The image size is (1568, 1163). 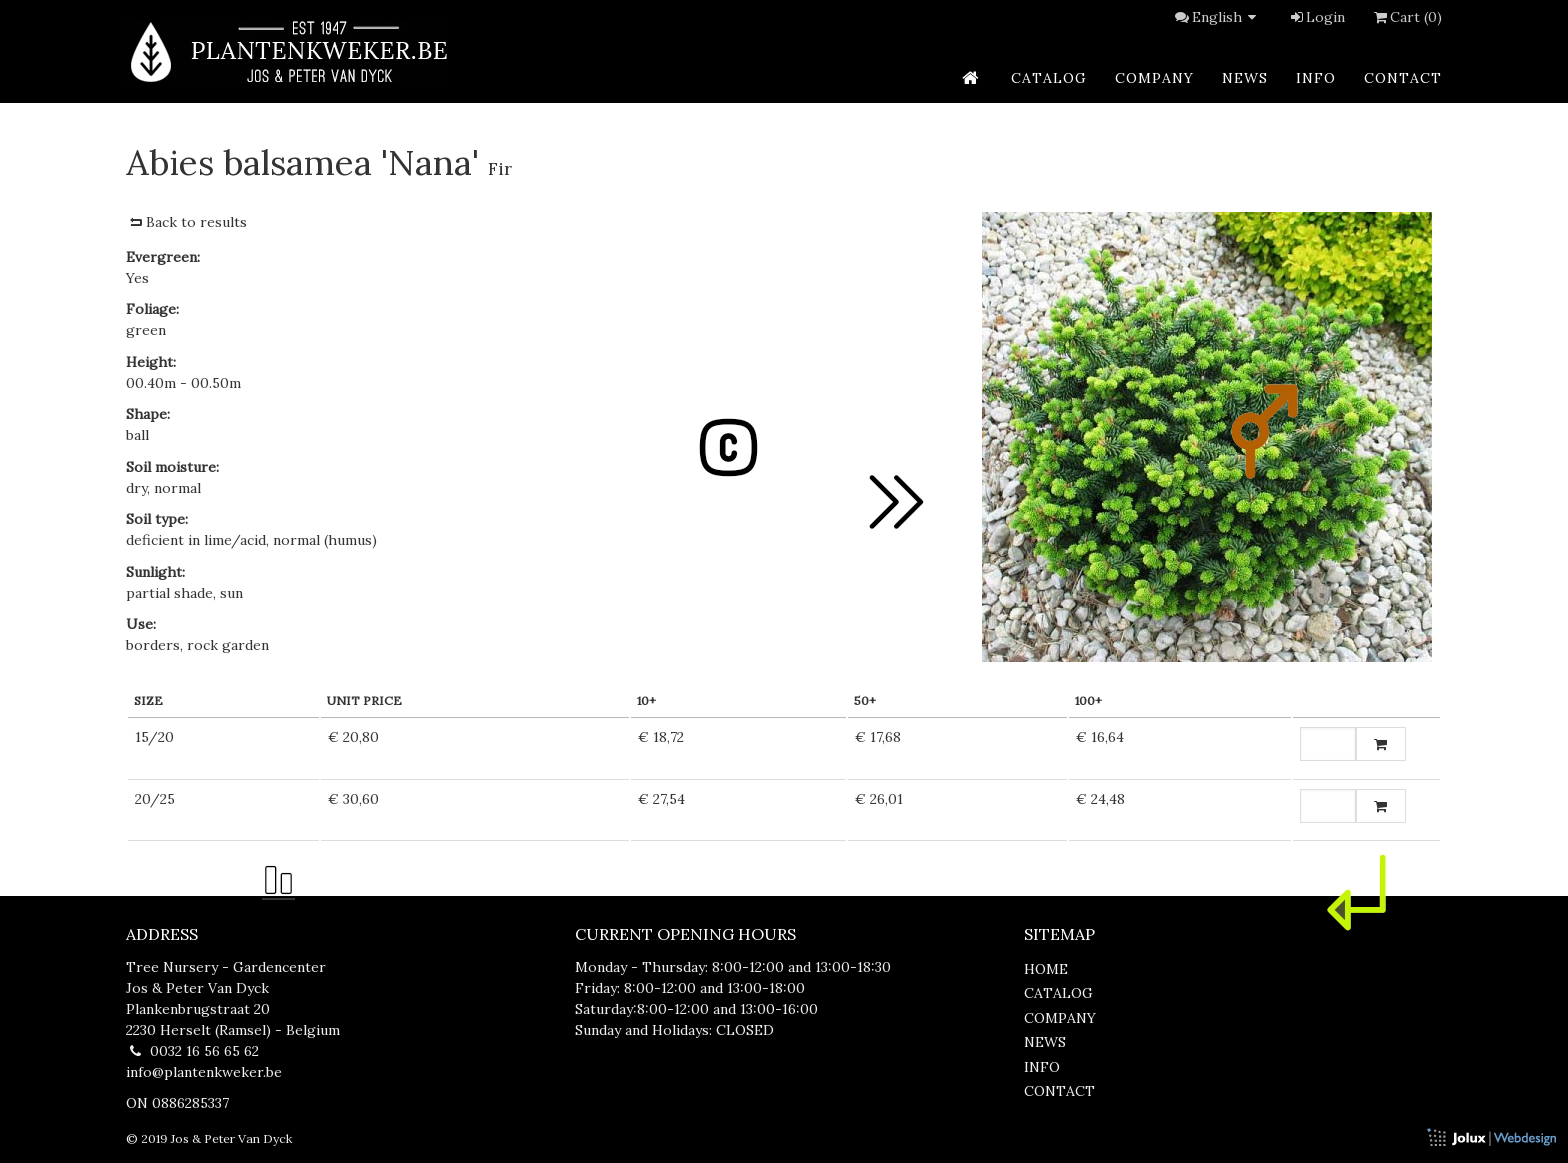 What do you see at coordinates (1359, 892) in the screenshot?
I see `return to previous line or entry` at bounding box center [1359, 892].